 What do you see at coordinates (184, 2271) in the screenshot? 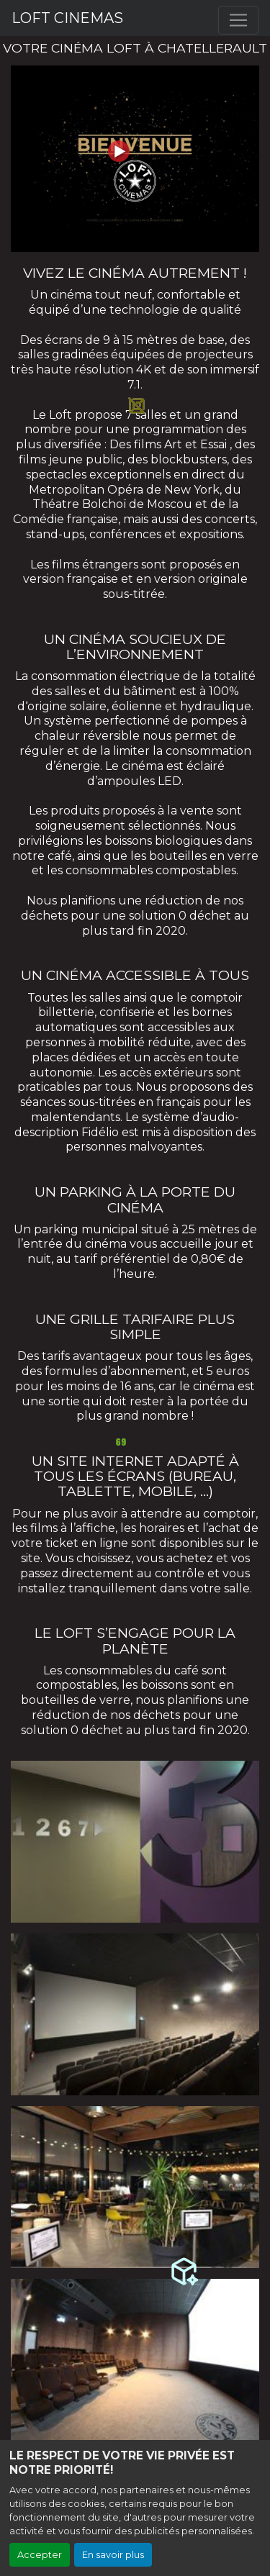
I see `generate 3D model with AI` at bounding box center [184, 2271].